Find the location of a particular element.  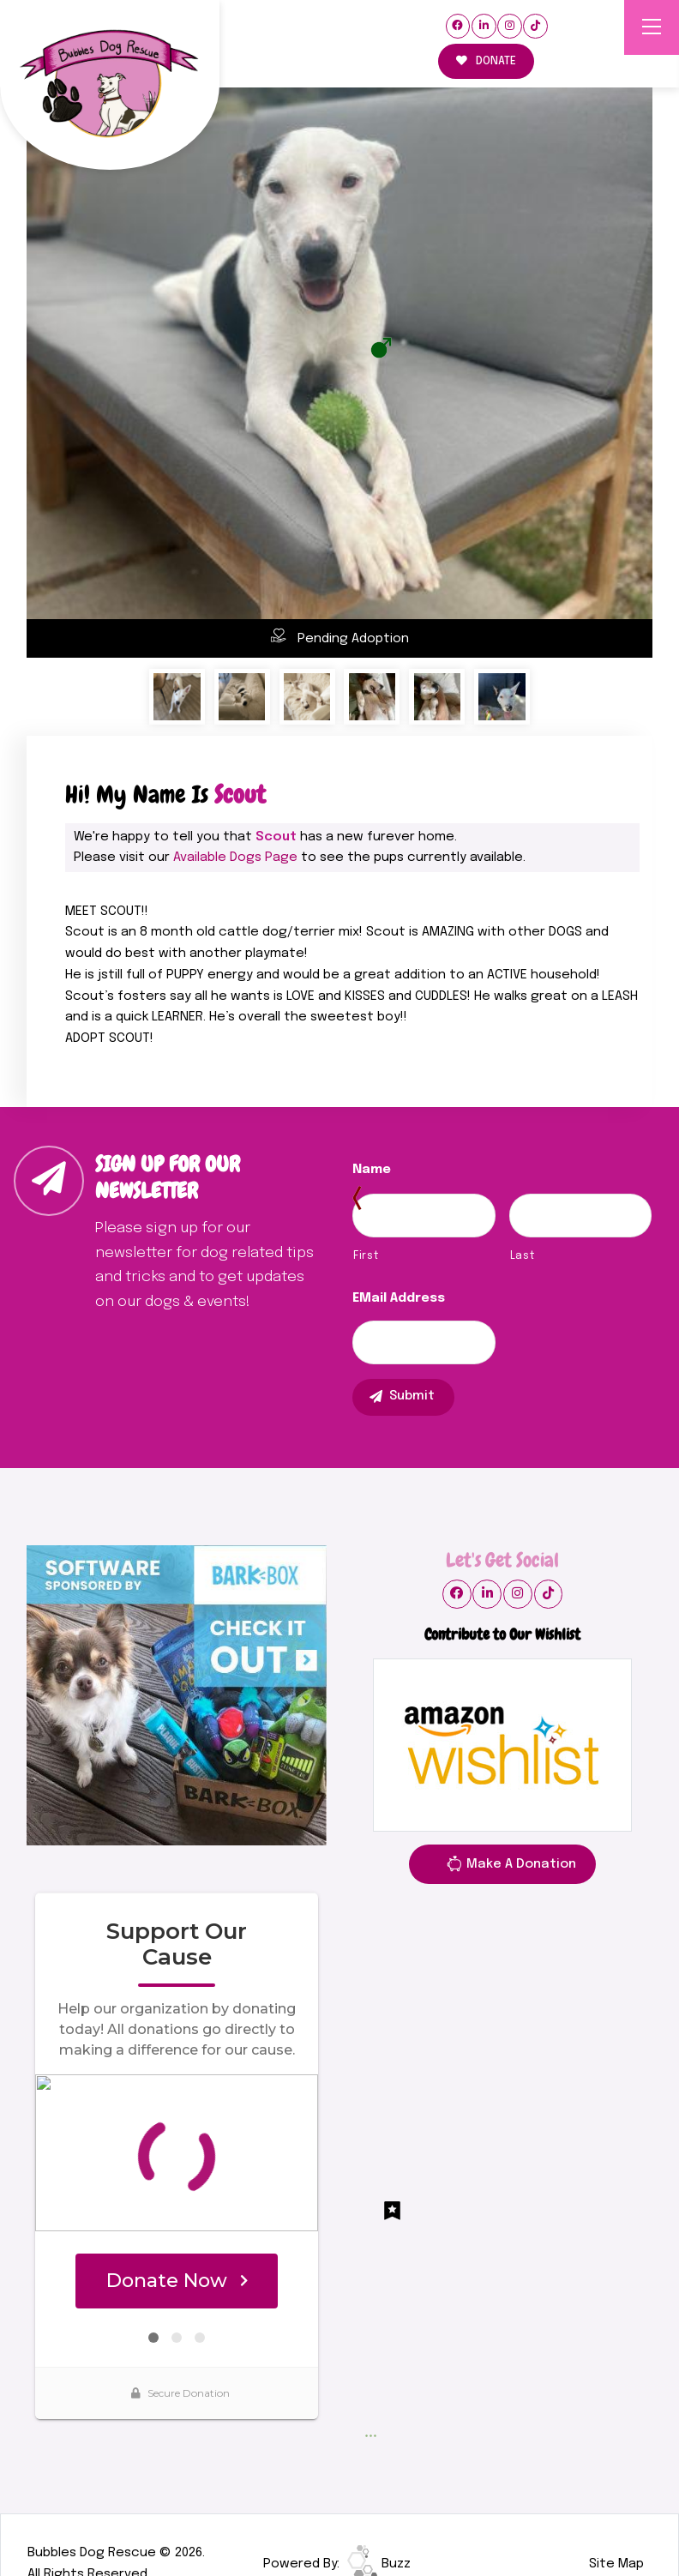

go back to the previous screen is located at coordinates (358, 1198).